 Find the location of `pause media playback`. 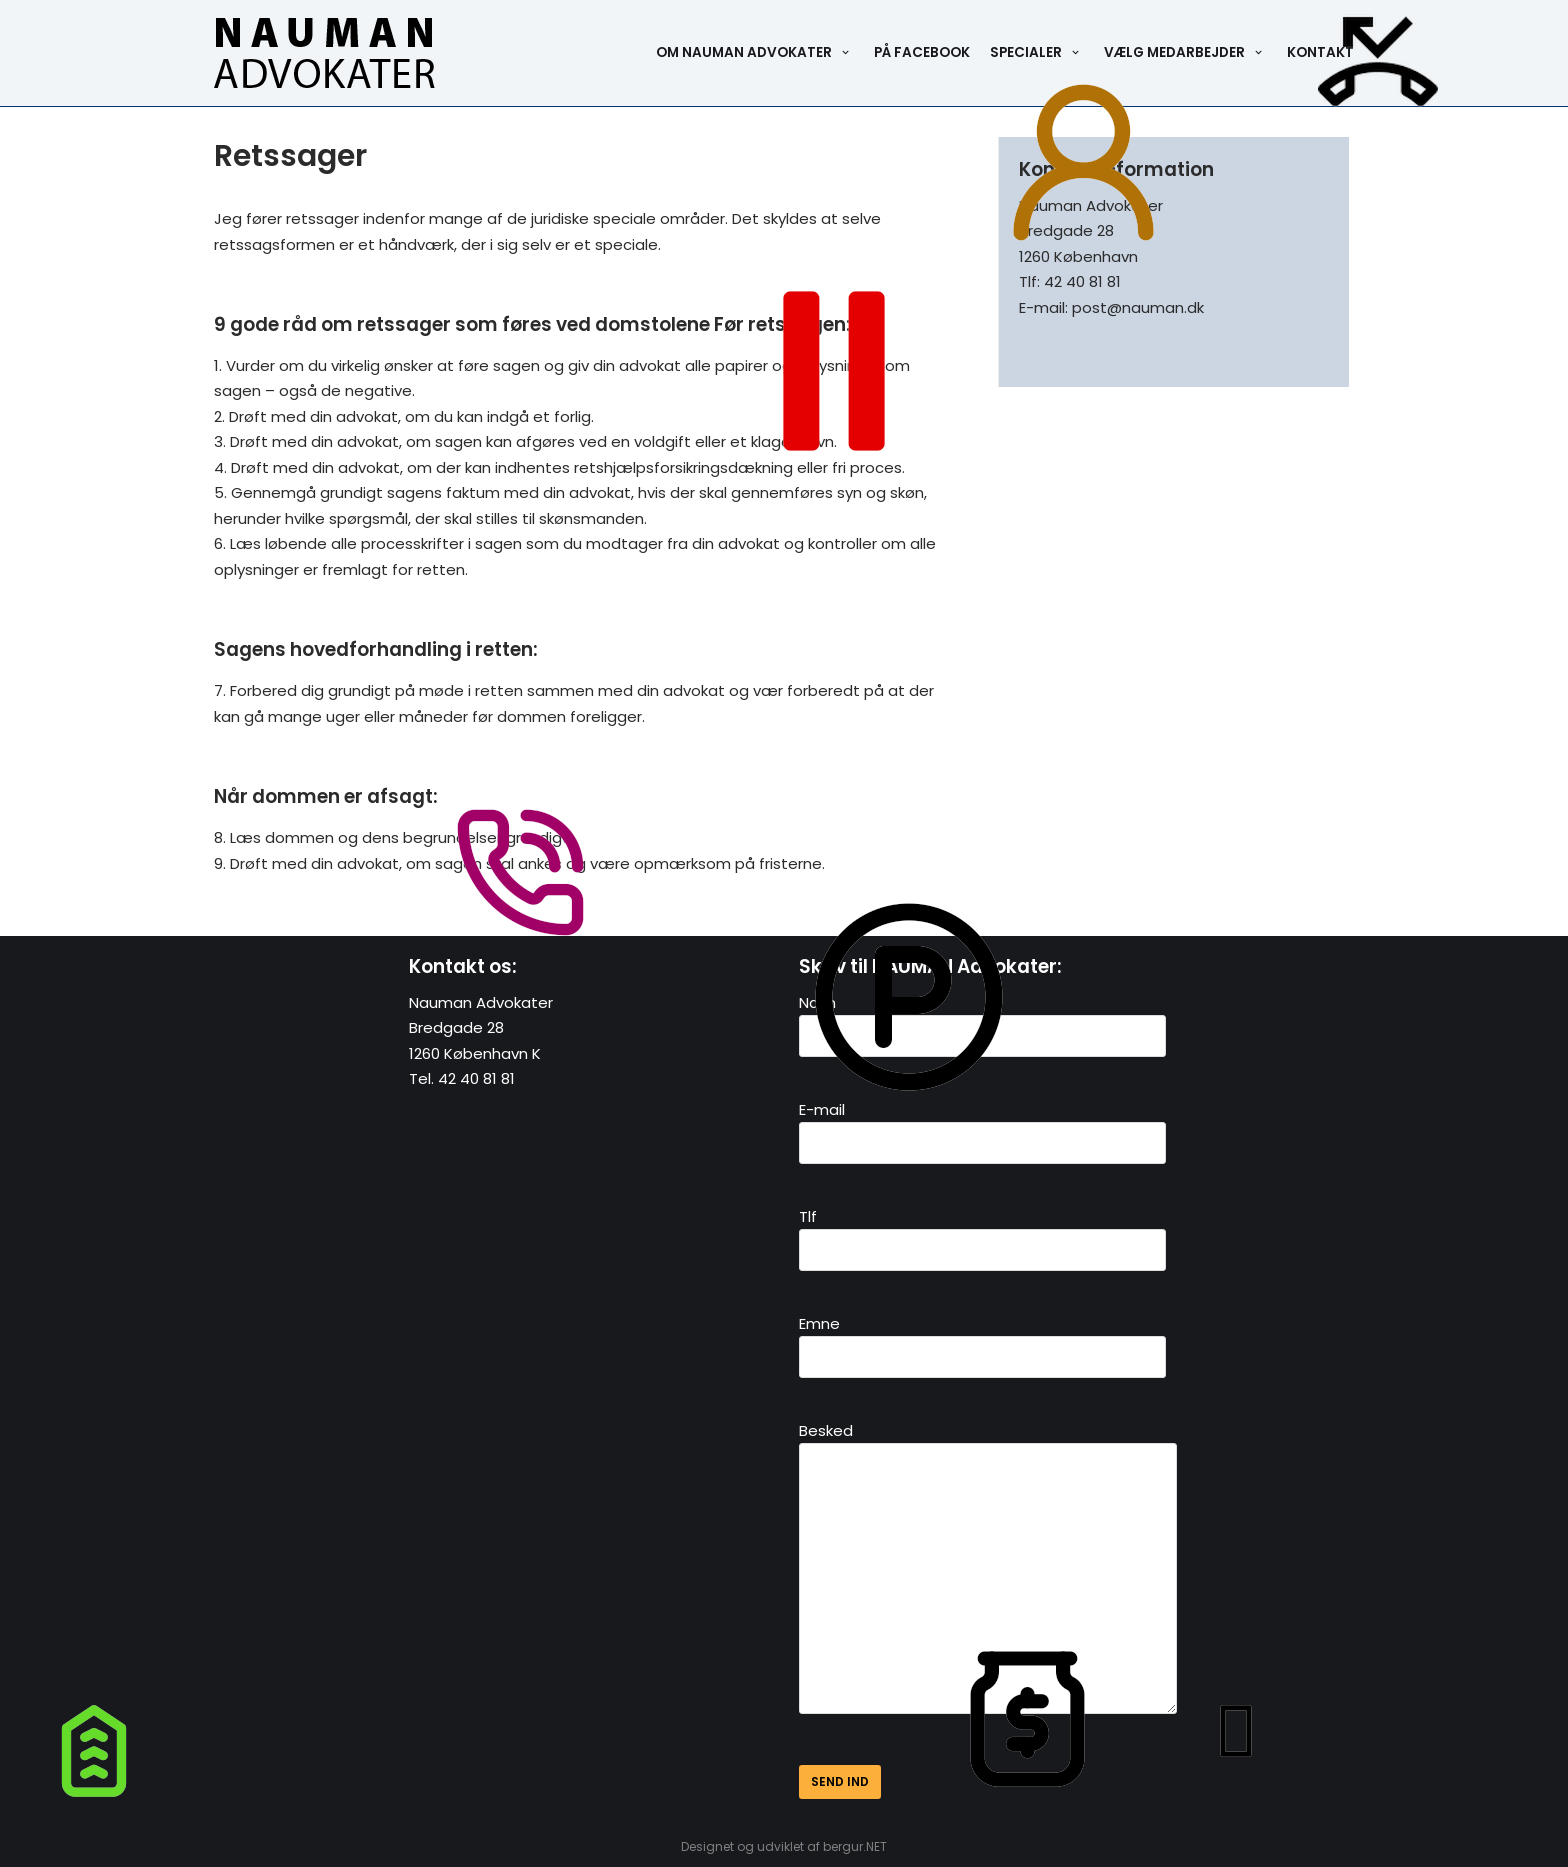

pause media playback is located at coordinates (834, 371).